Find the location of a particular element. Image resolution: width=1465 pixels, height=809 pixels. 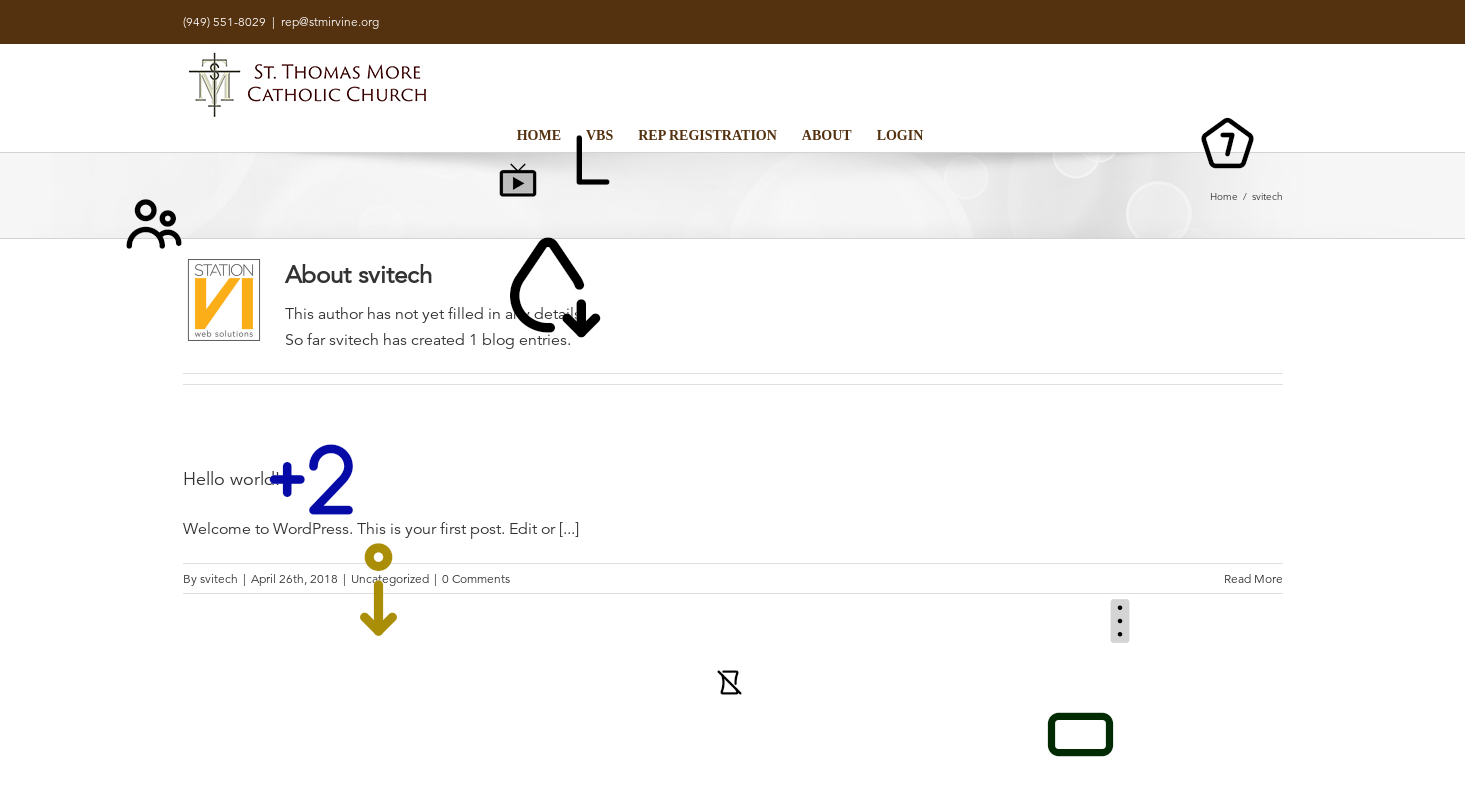

crop image to 3:2 aspect ratio is located at coordinates (1080, 734).